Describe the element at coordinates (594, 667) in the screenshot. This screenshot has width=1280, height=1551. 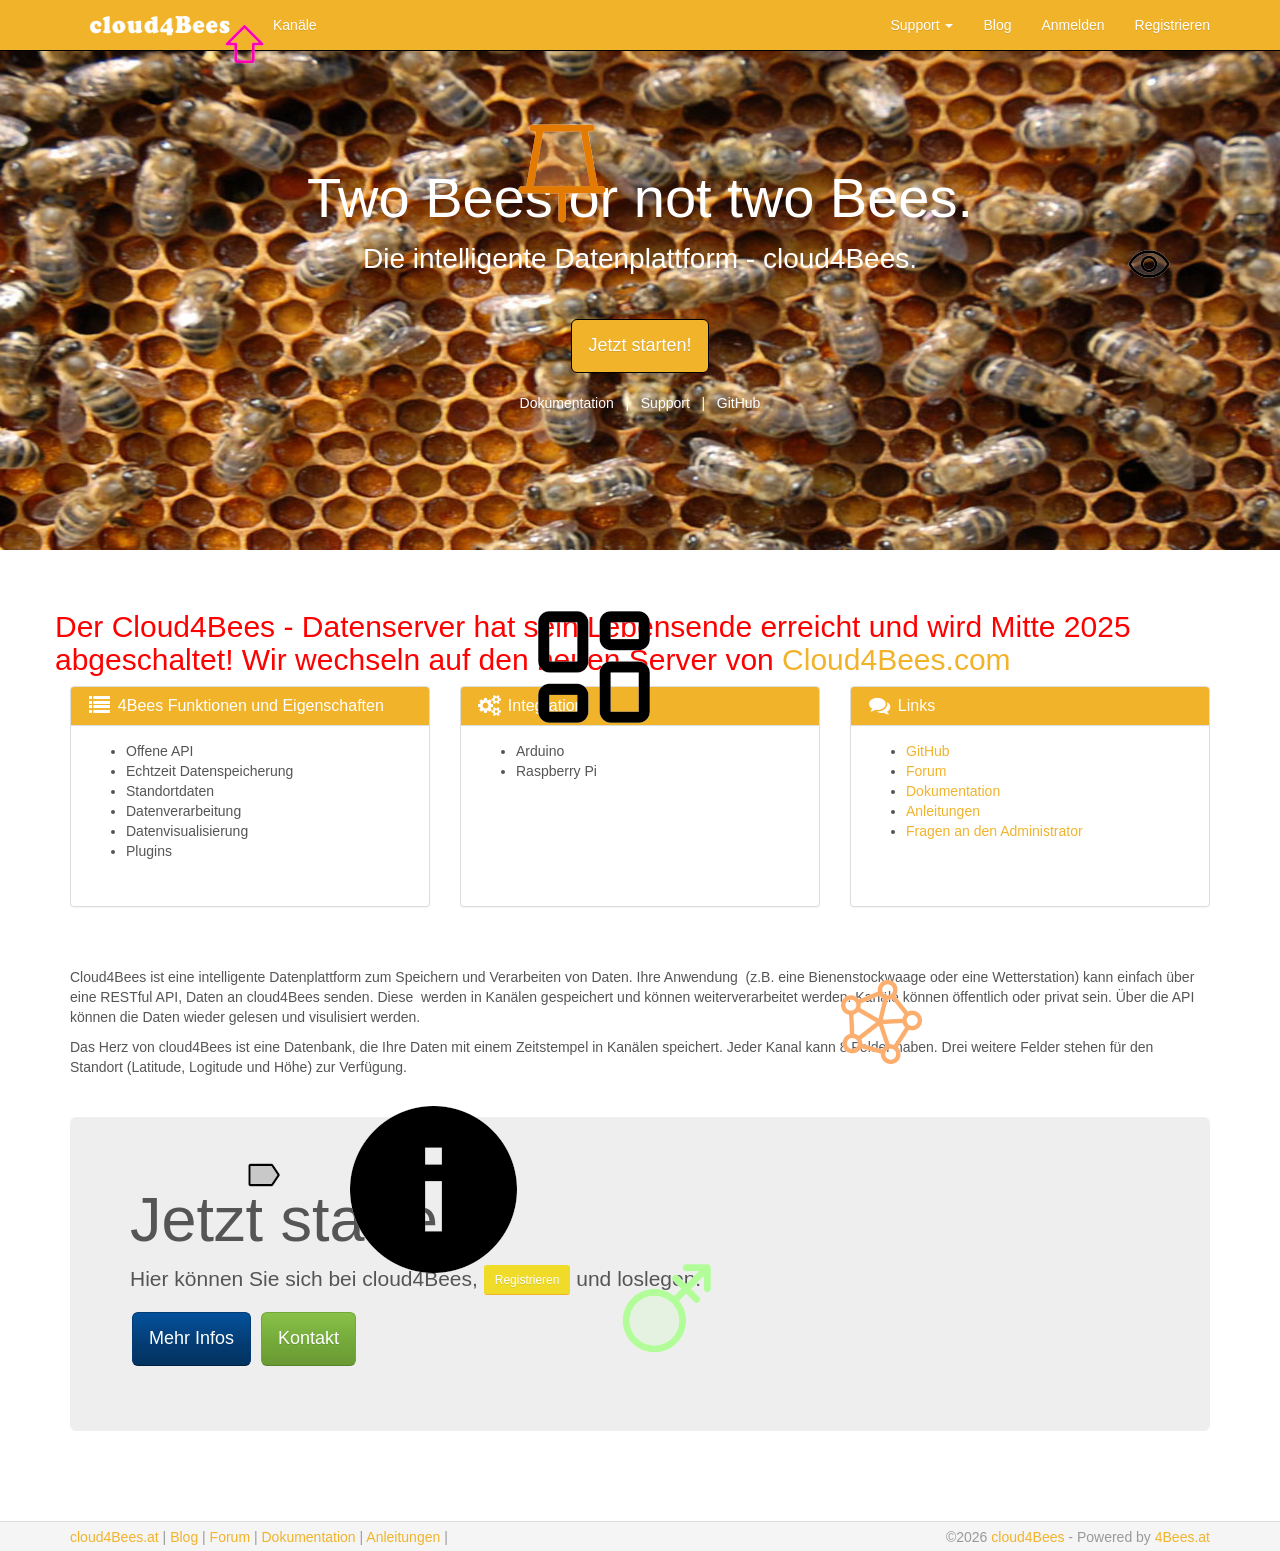
I see `open dashboard view` at that location.